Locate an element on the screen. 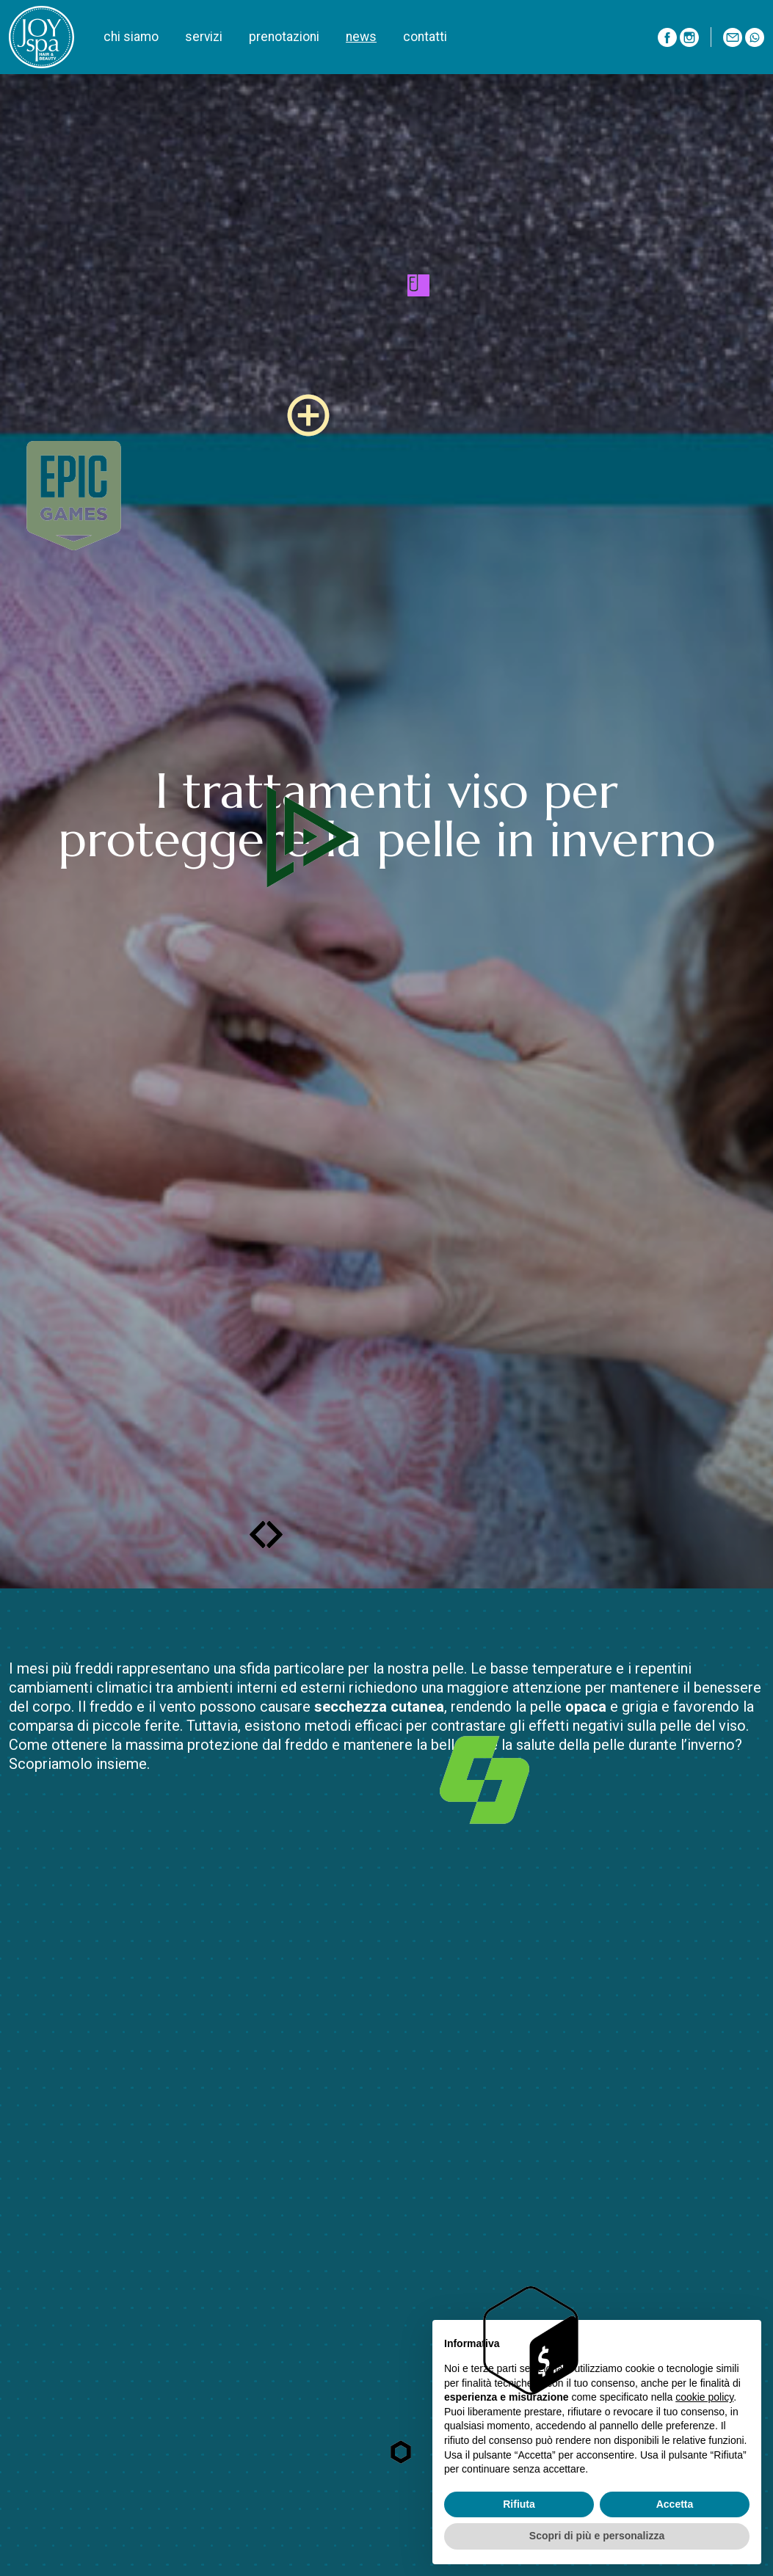 Image resolution: width=773 pixels, height=2576 pixels. open lapce code editor is located at coordinates (311, 836).